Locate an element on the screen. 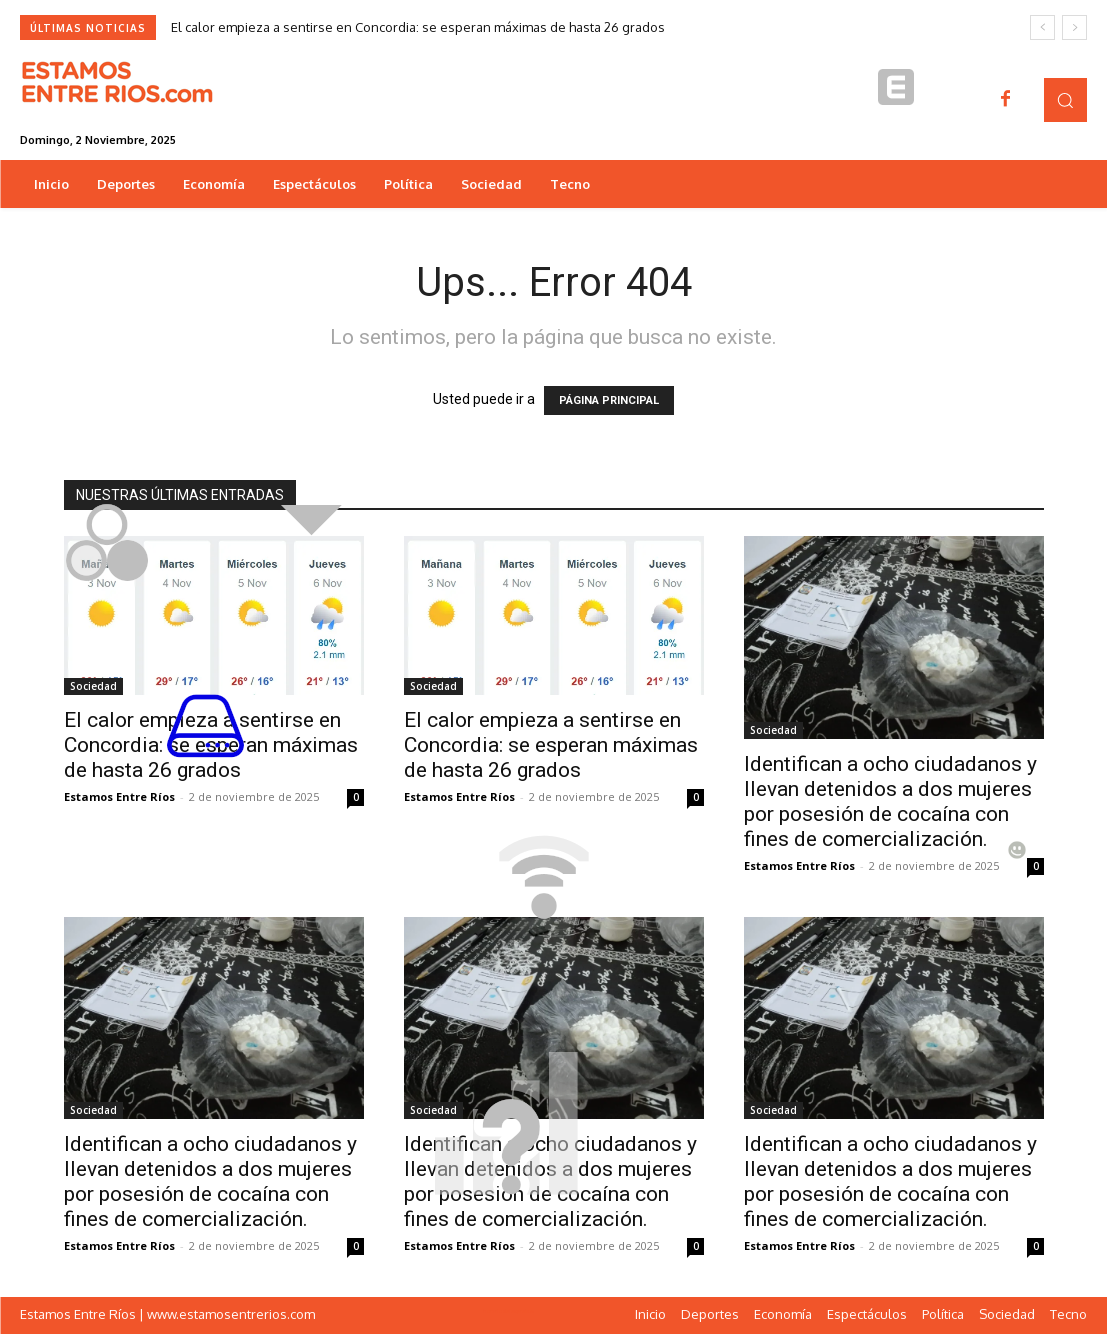  insert smirking emoji in message is located at coordinates (1017, 850).